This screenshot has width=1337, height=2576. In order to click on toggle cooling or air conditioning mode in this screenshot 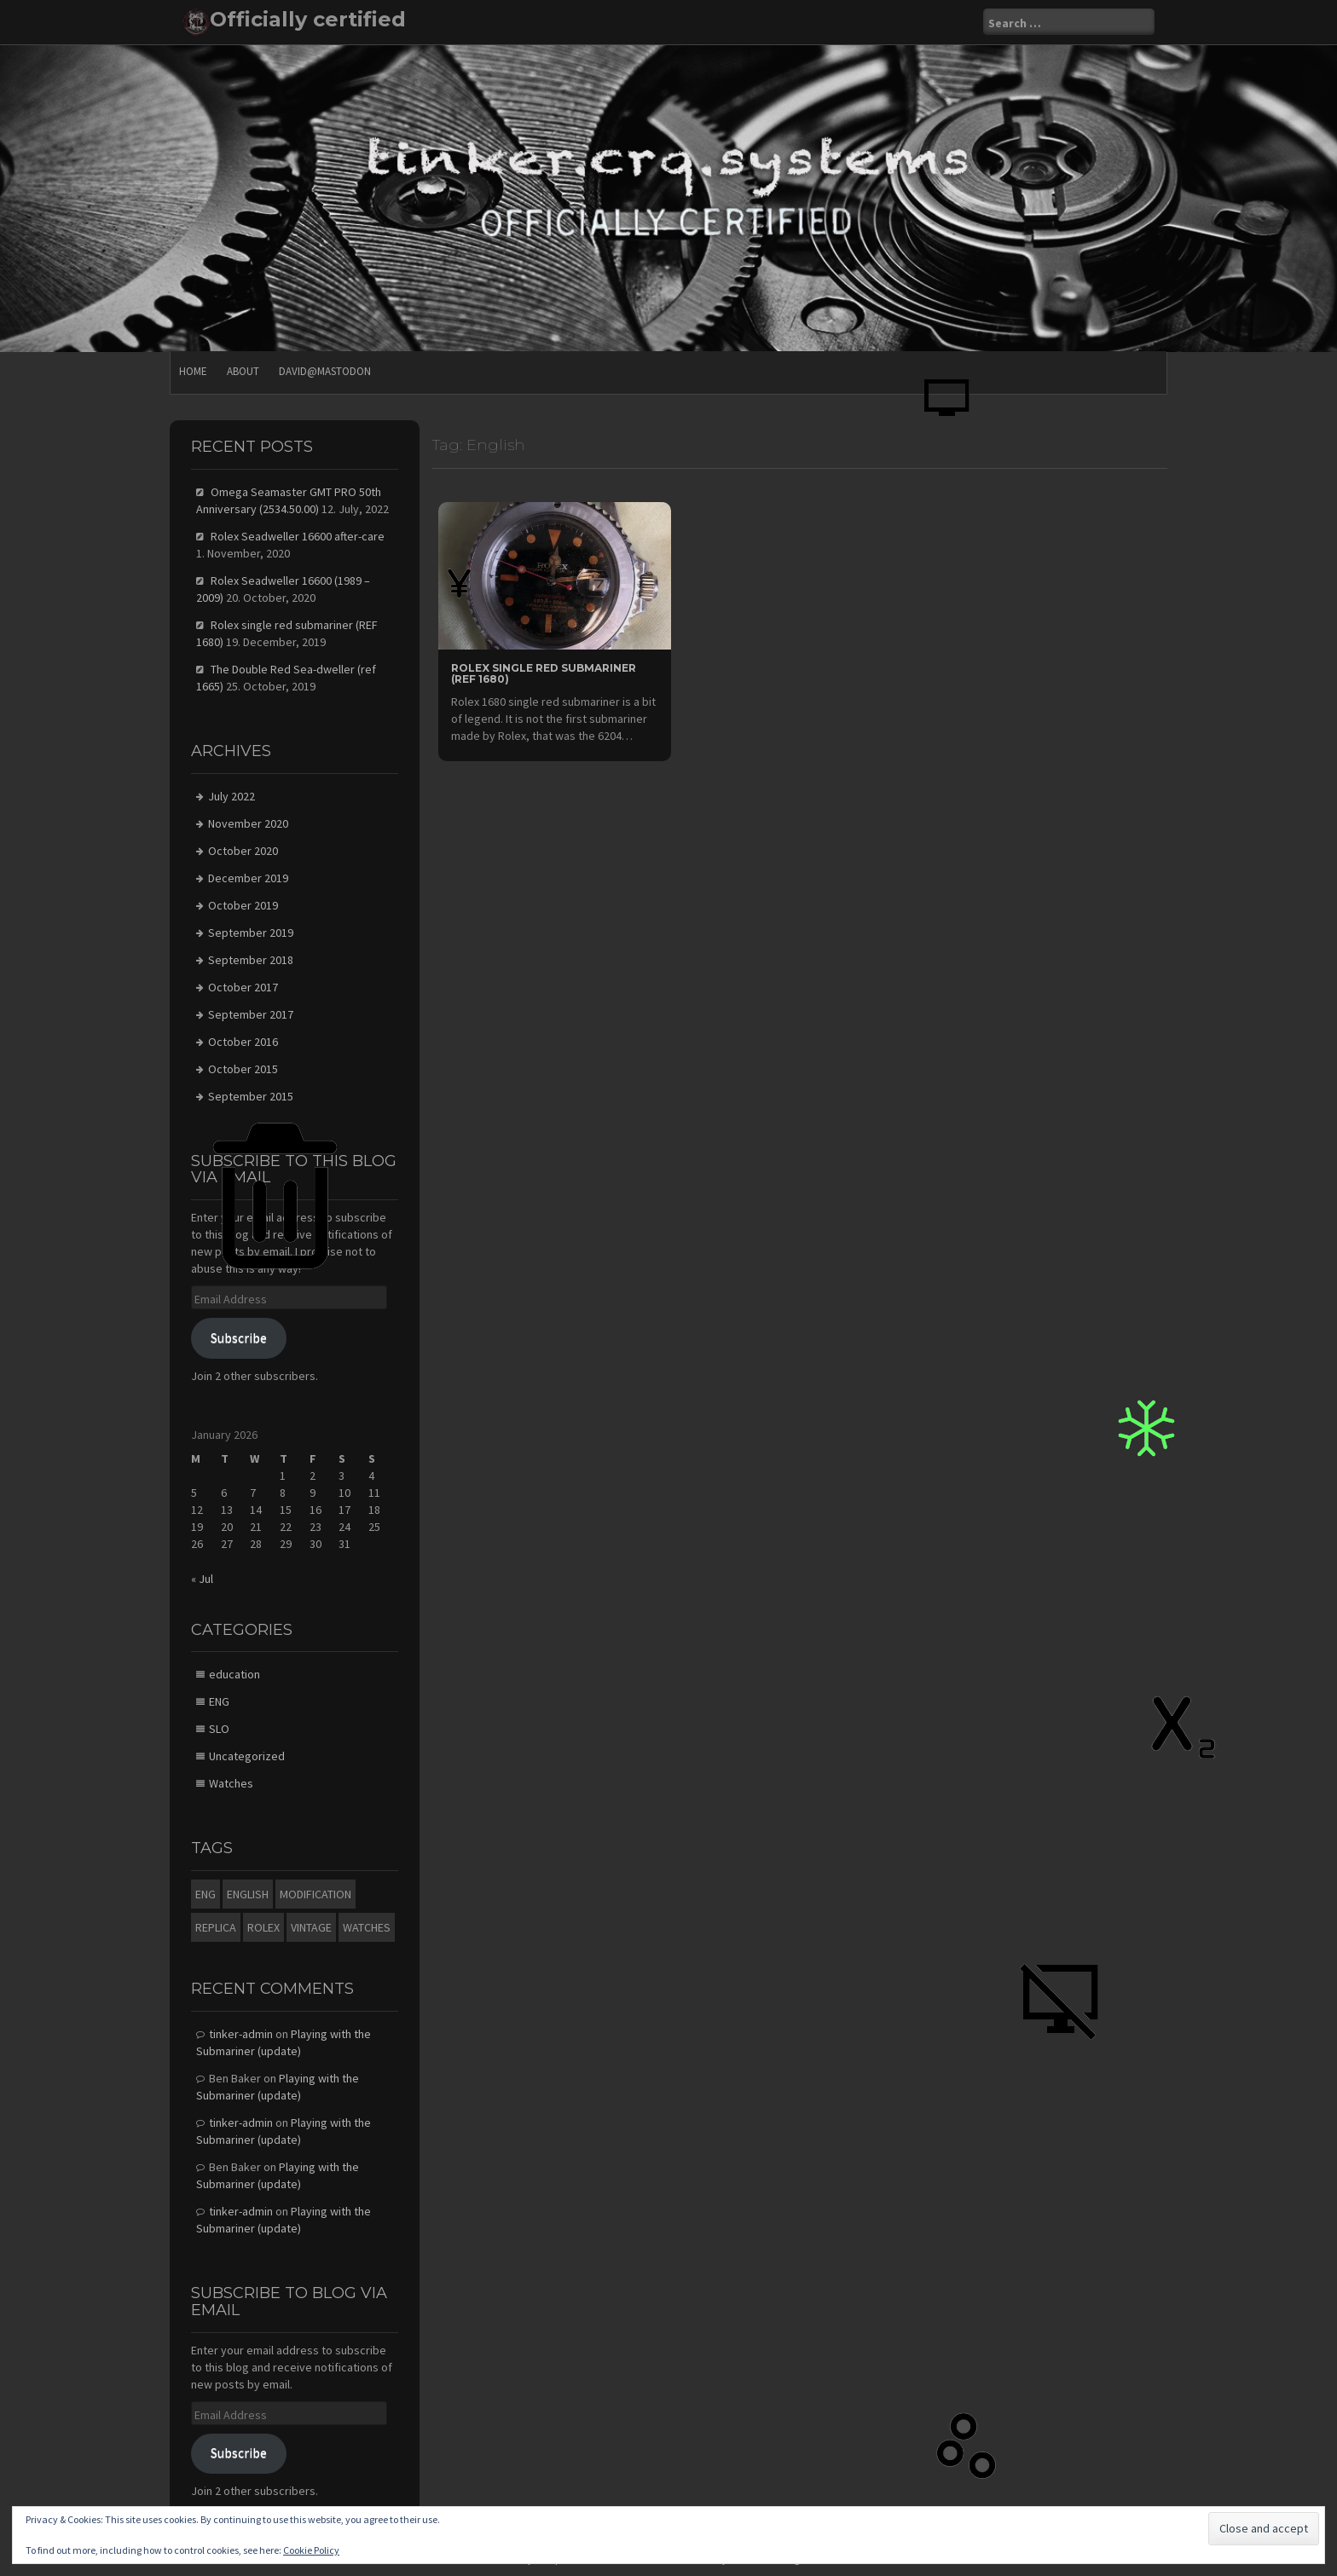, I will do `click(1146, 1428)`.